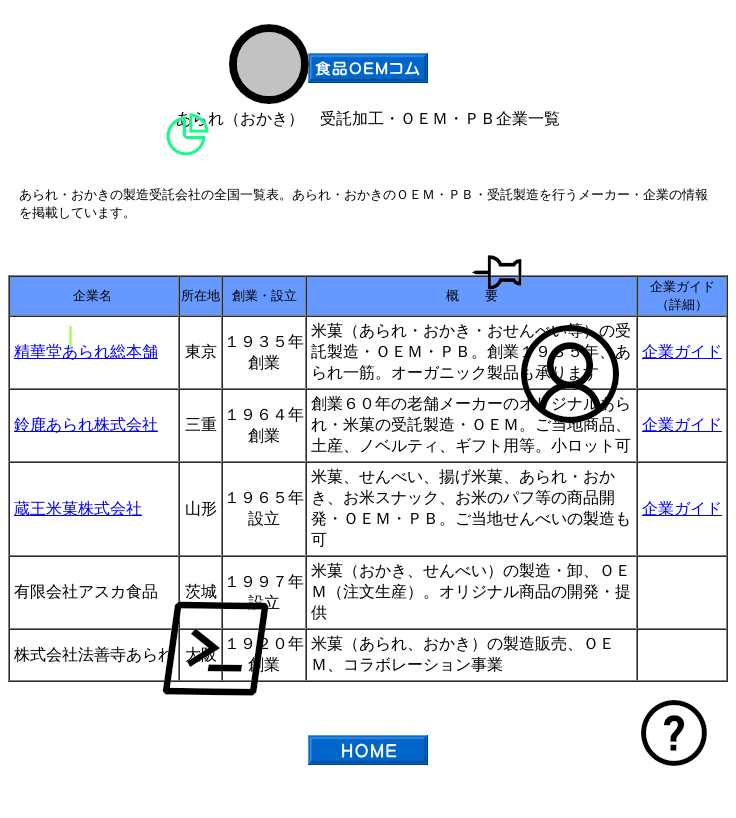  Describe the element at coordinates (215, 648) in the screenshot. I see `open powershell terminal` at that location.